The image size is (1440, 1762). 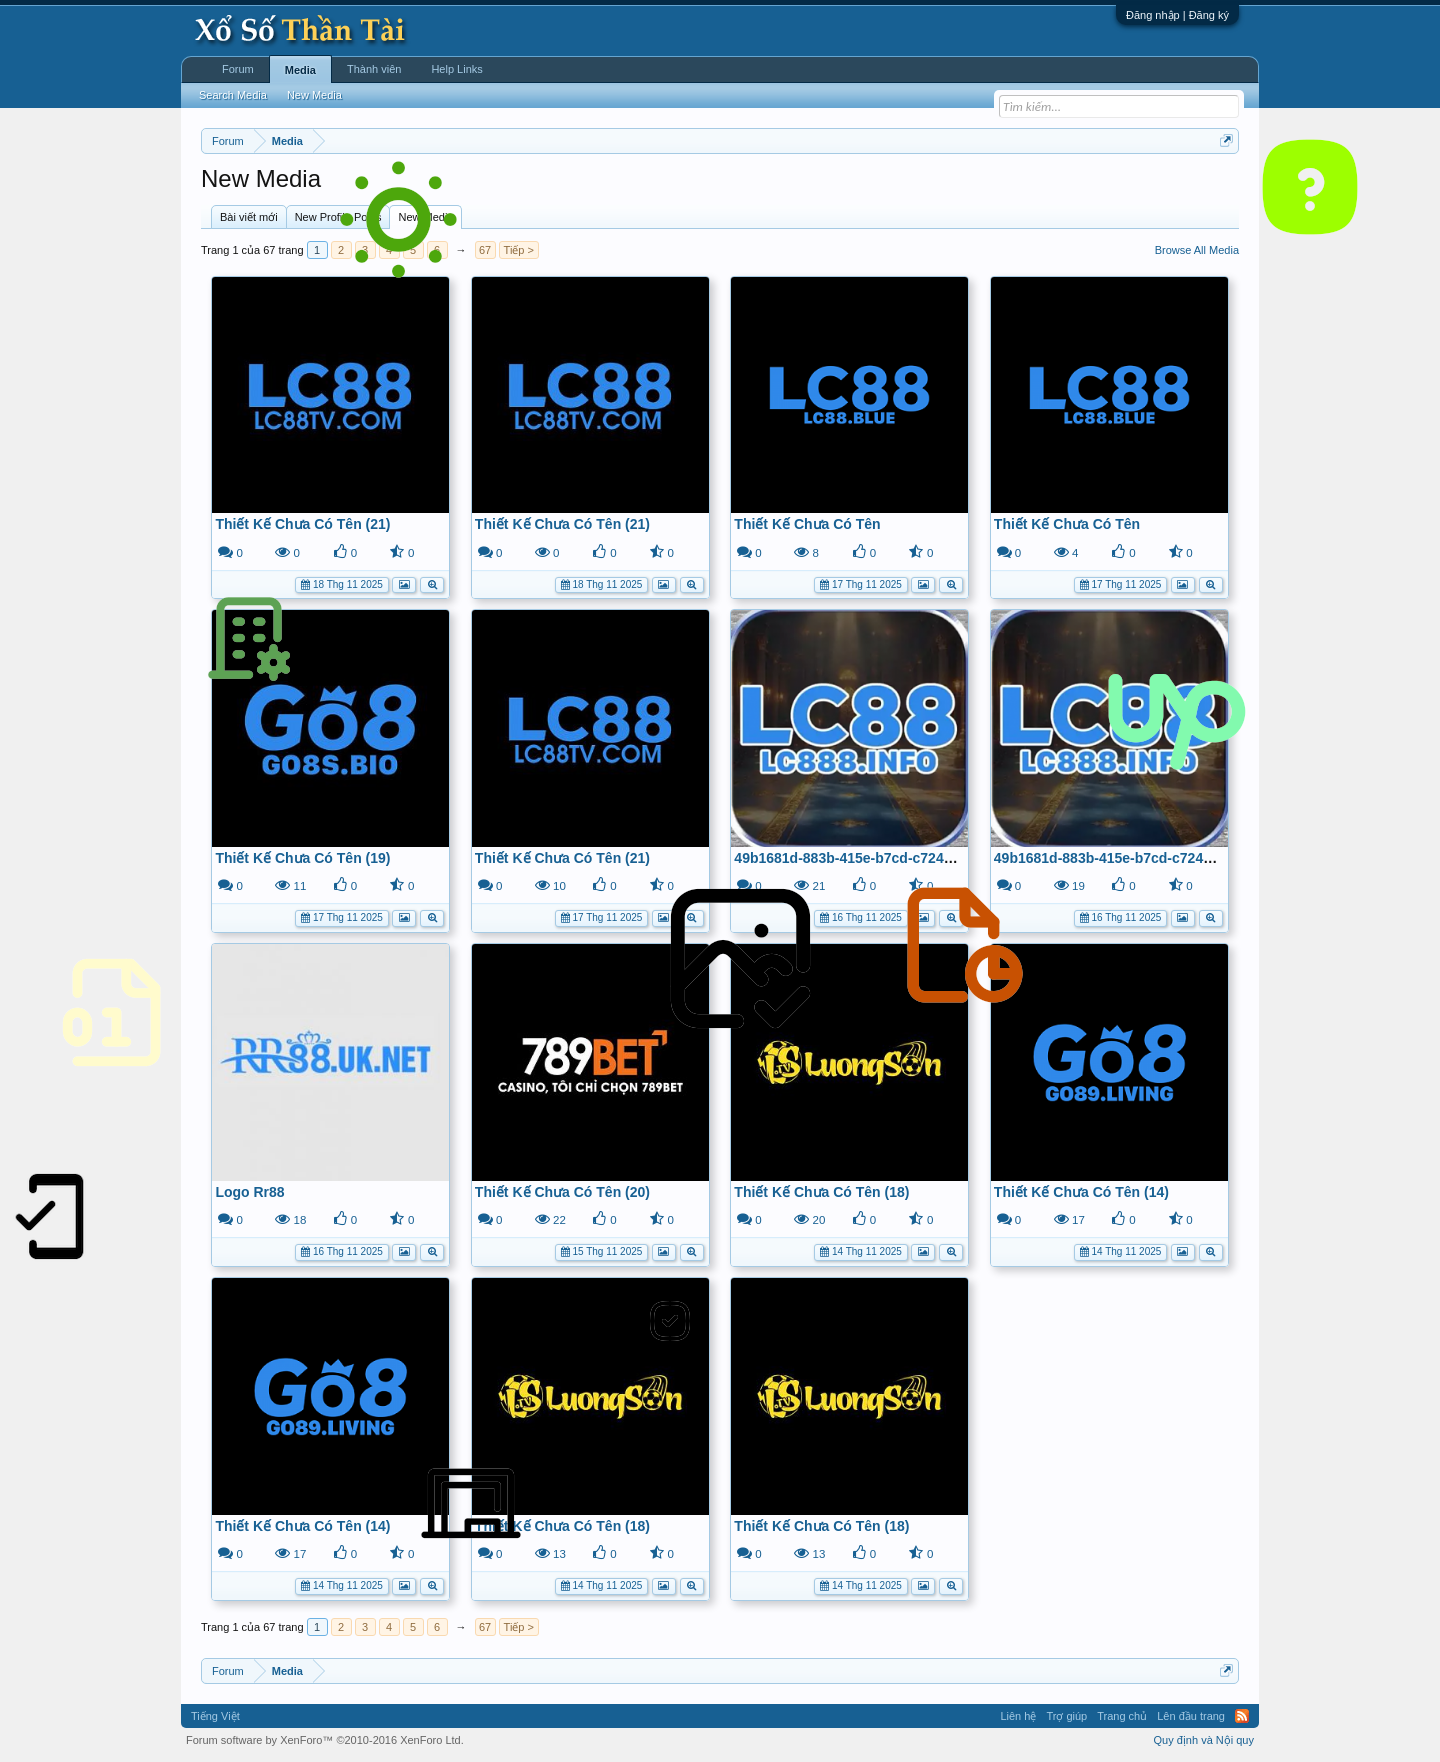 What do you see at coordinates (471, 1505) in the screenshot?
I see `open whiteboard or presentation mode` at bounding box center [471, 1505].